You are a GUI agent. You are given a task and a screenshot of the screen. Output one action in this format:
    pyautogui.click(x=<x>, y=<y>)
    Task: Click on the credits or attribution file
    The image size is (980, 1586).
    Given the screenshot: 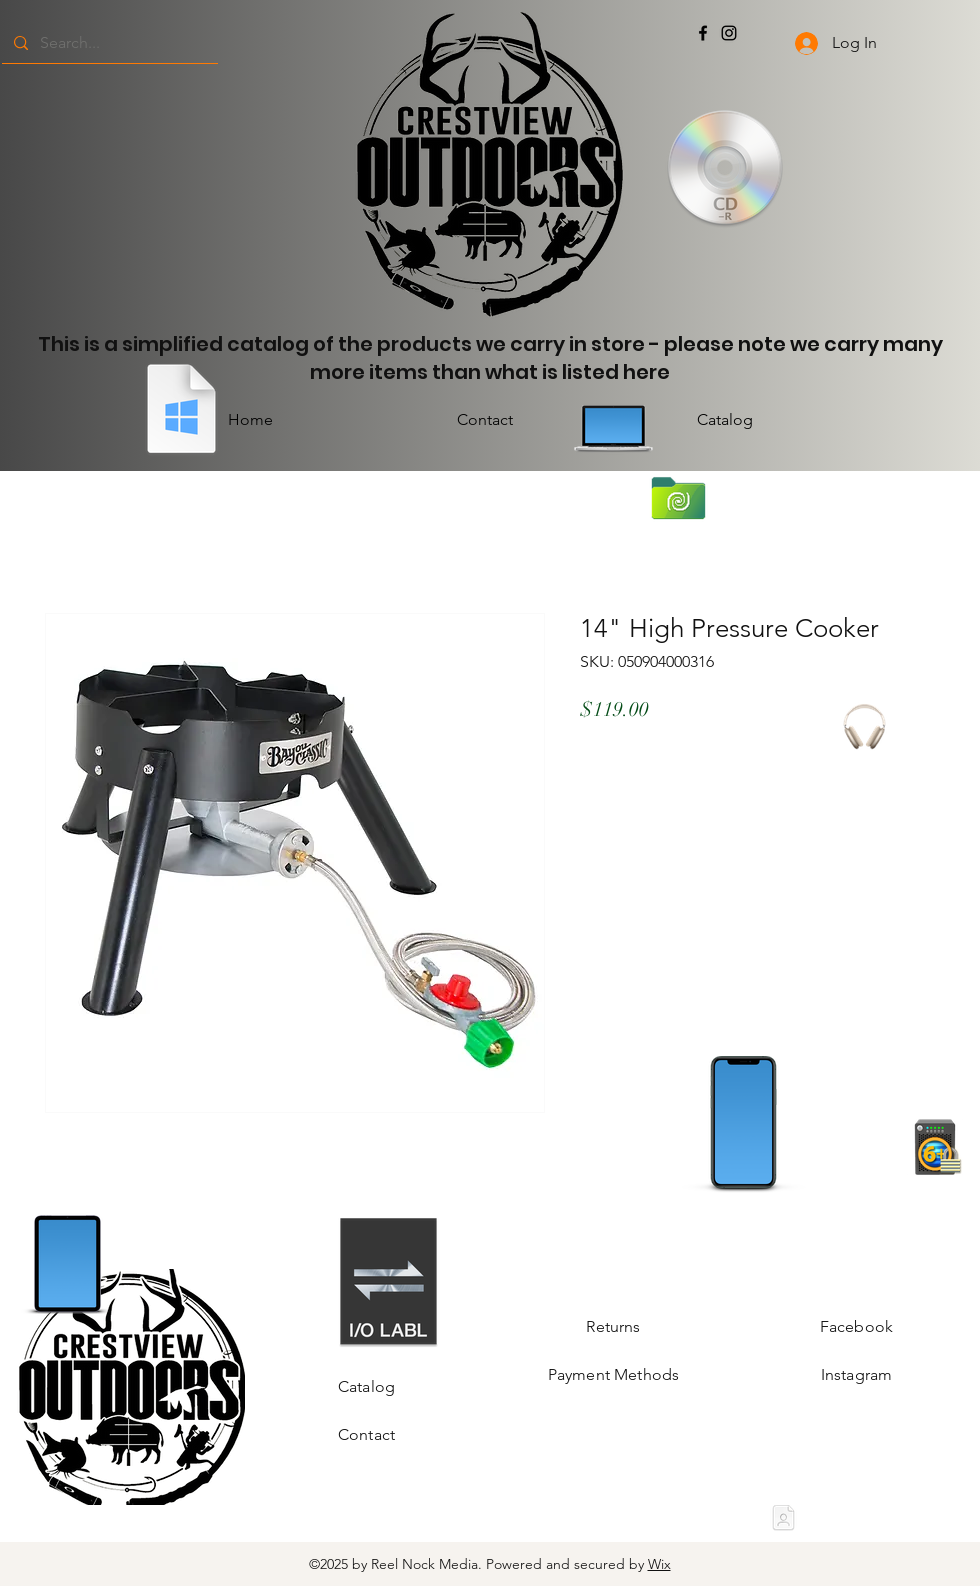 What is the action you would take?
    pyautogui.click(x=783, y=1517)
    